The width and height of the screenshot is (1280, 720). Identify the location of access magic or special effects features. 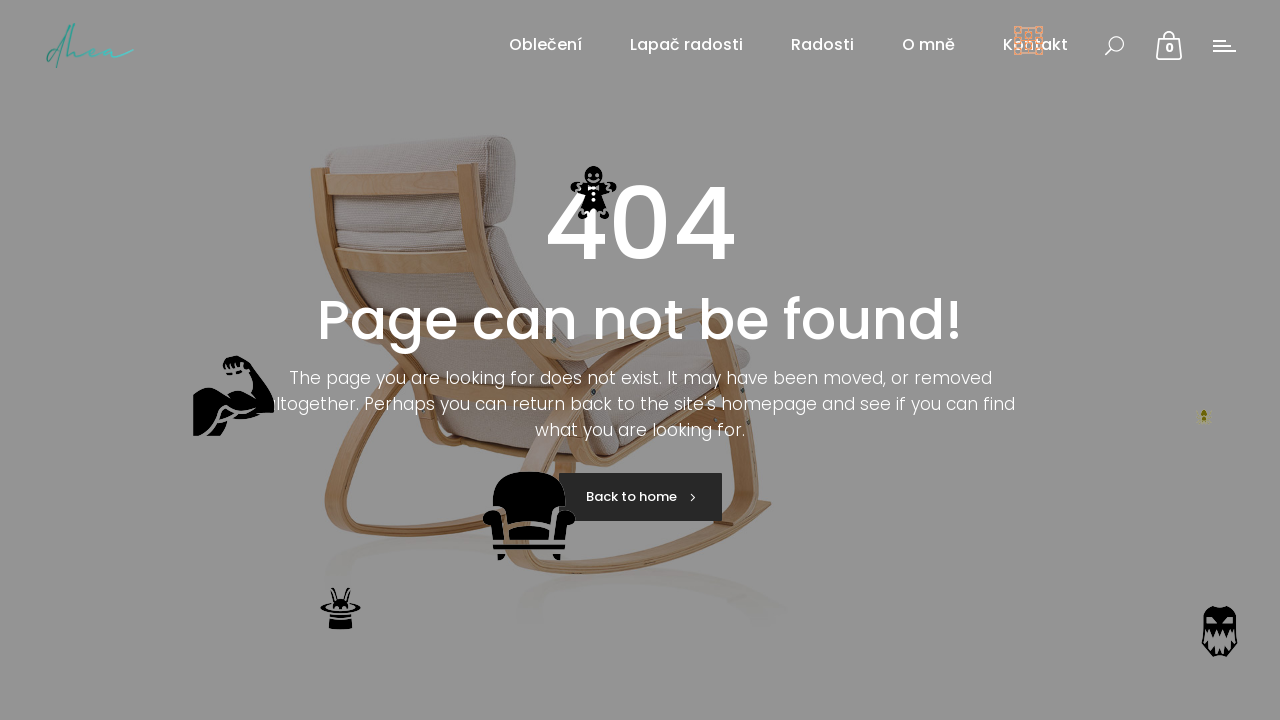
(340, 608).